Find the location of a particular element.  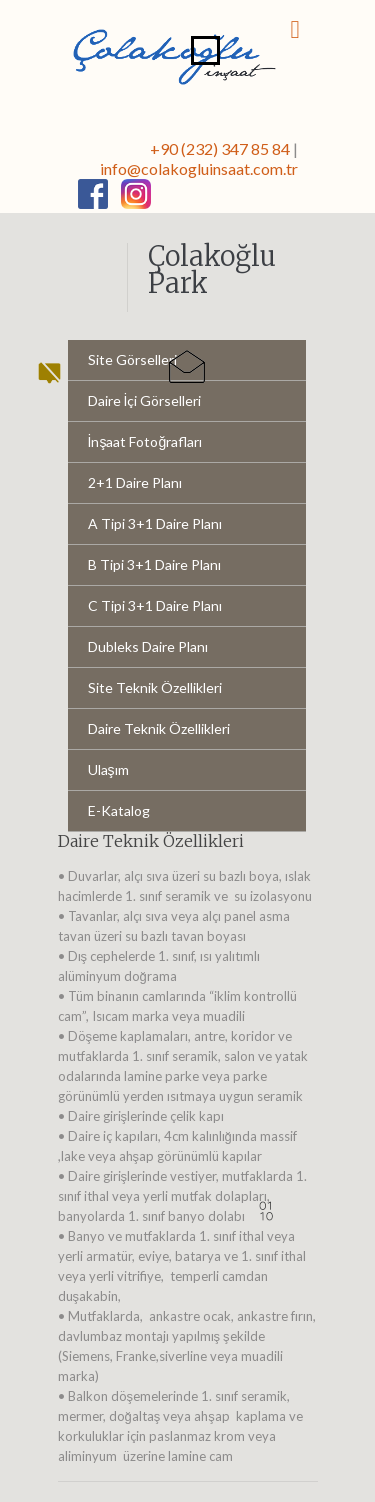

view opened mail or messages is located at coordinates (187, 368).